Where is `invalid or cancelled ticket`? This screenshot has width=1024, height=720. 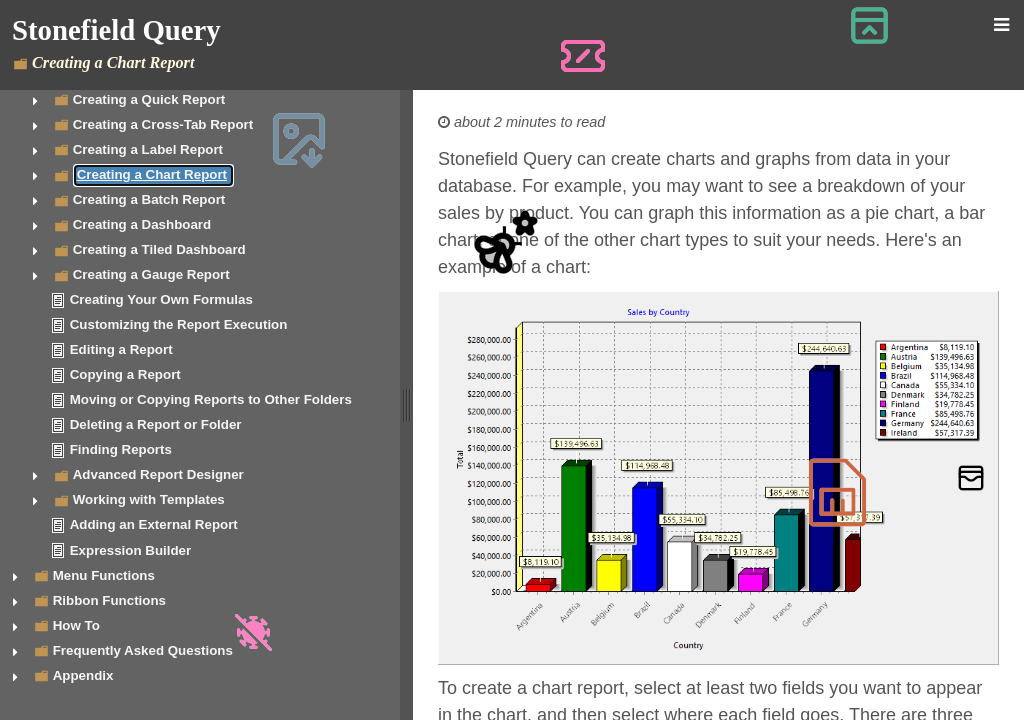 invalid or cancelled ticket is located at coordinates (583, 56).